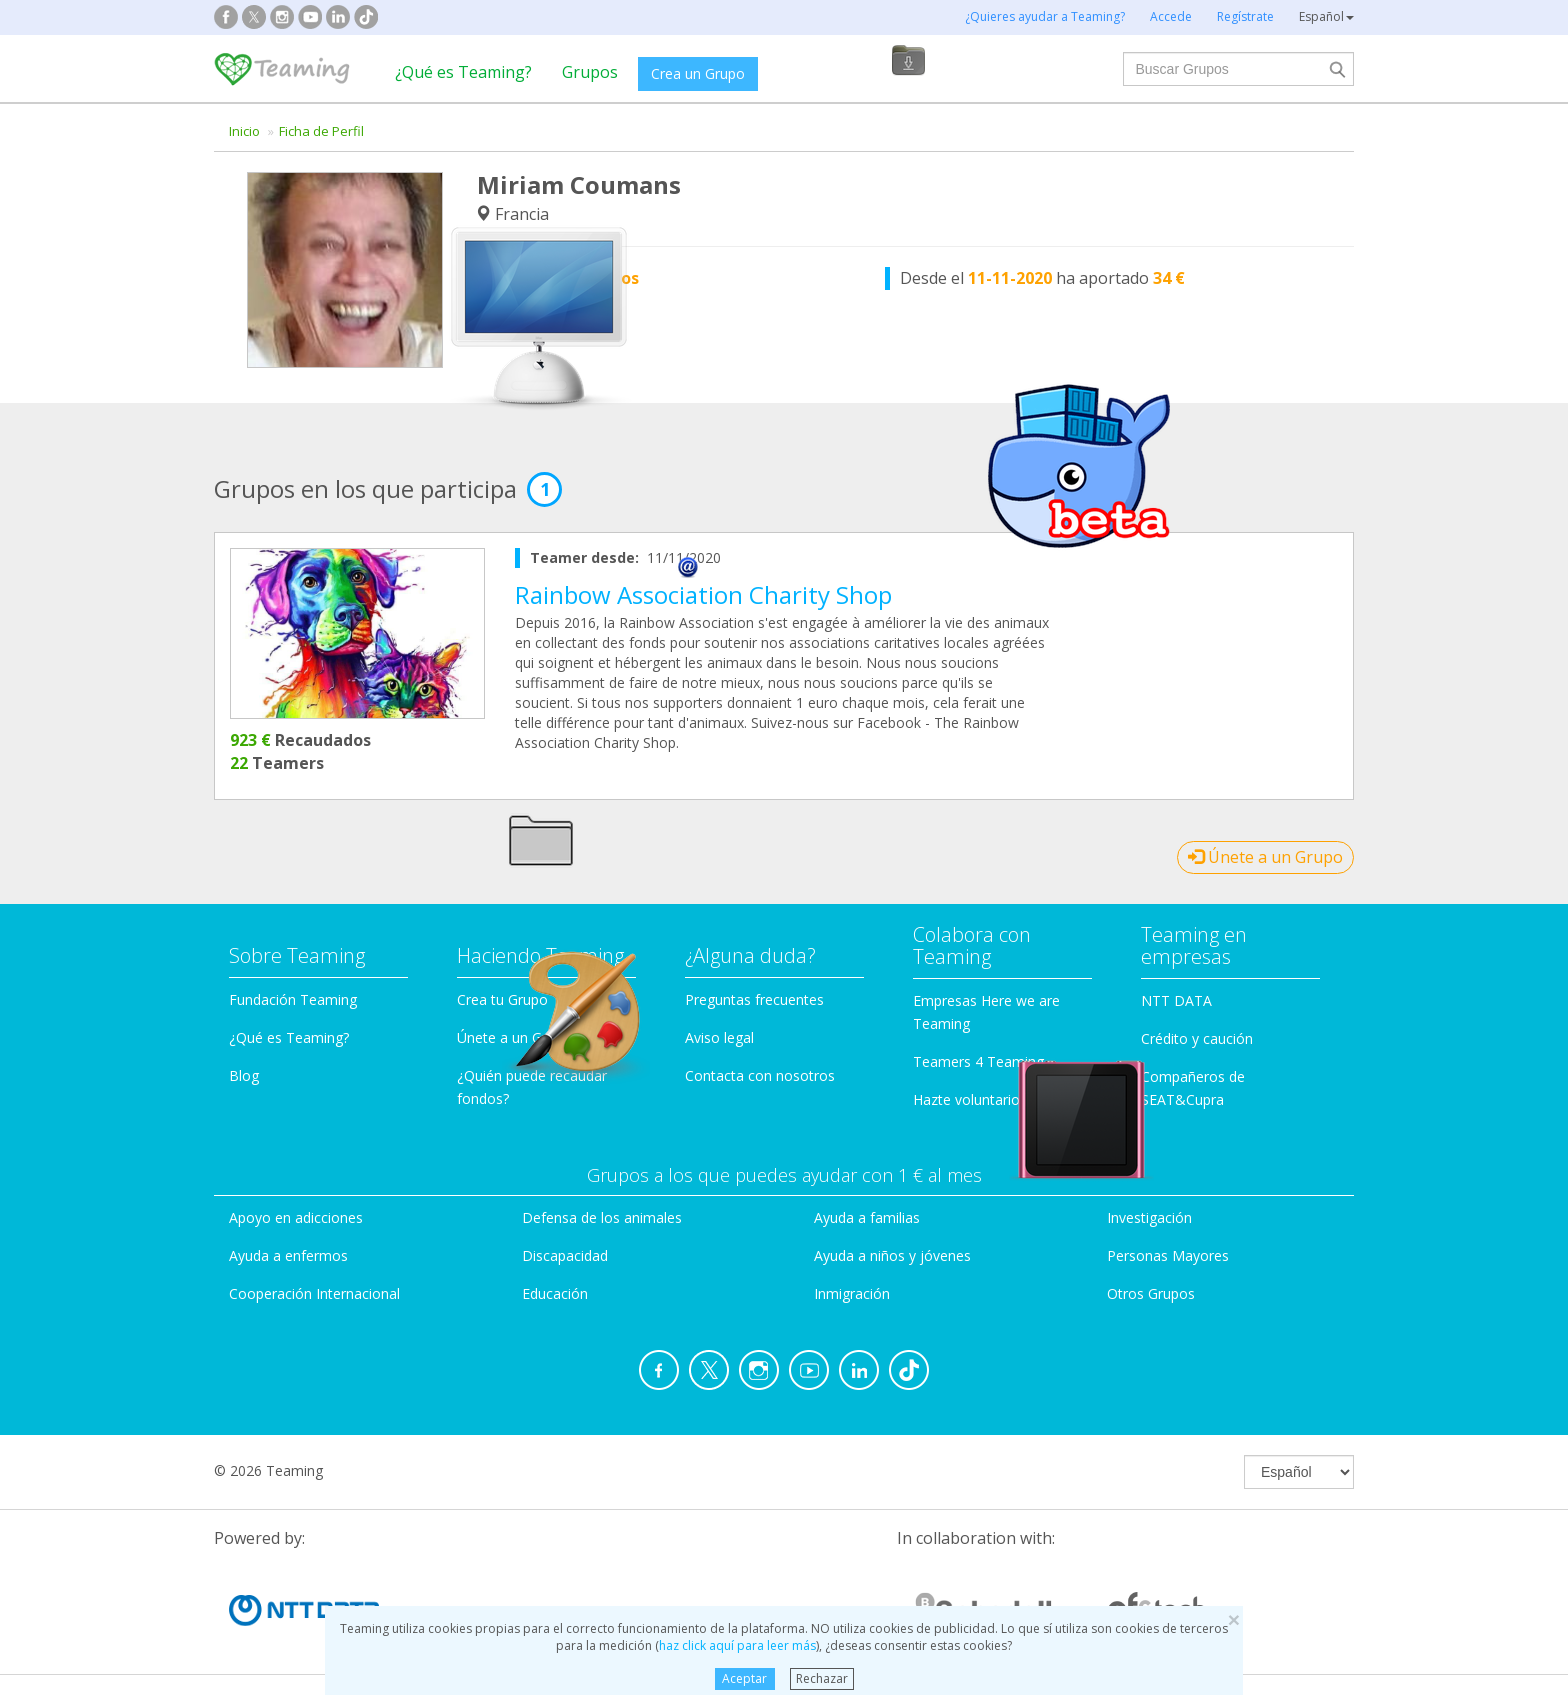 The height and width of the screenshot is (1695, 1568). What do you see at coordinates (576, 1016) in the screenshot?
I see `open graphics or drawing applications` at bounding box center [576, 1016].